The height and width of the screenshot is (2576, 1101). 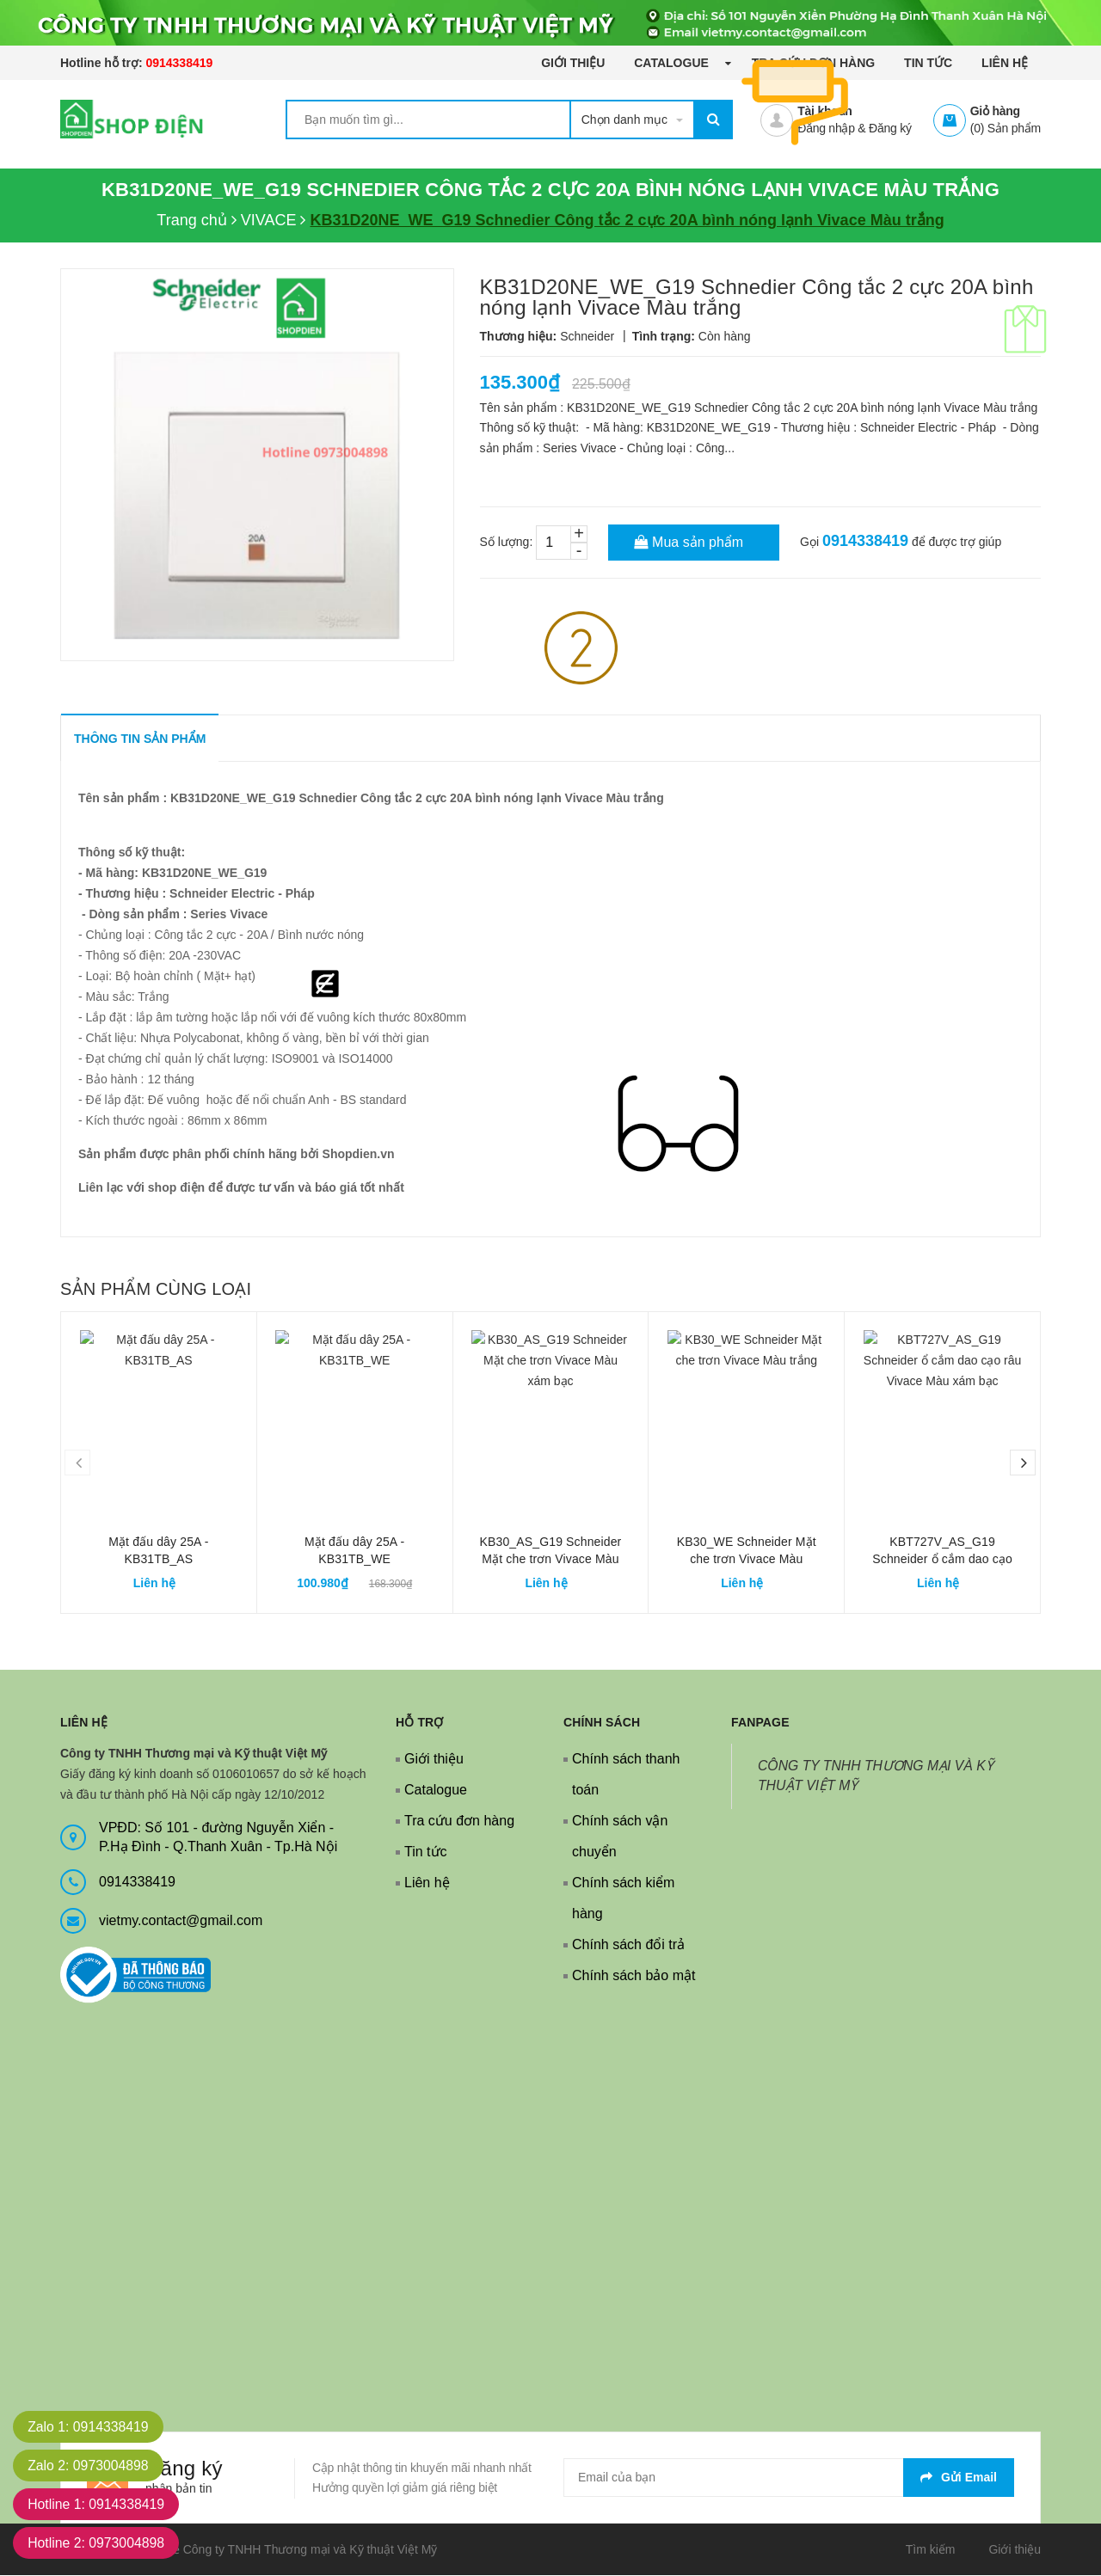 What do you see at coordinates (678, 1125) in the screenshot?
I see `access reading mode or reader view` at bounding box center [678, 1125].